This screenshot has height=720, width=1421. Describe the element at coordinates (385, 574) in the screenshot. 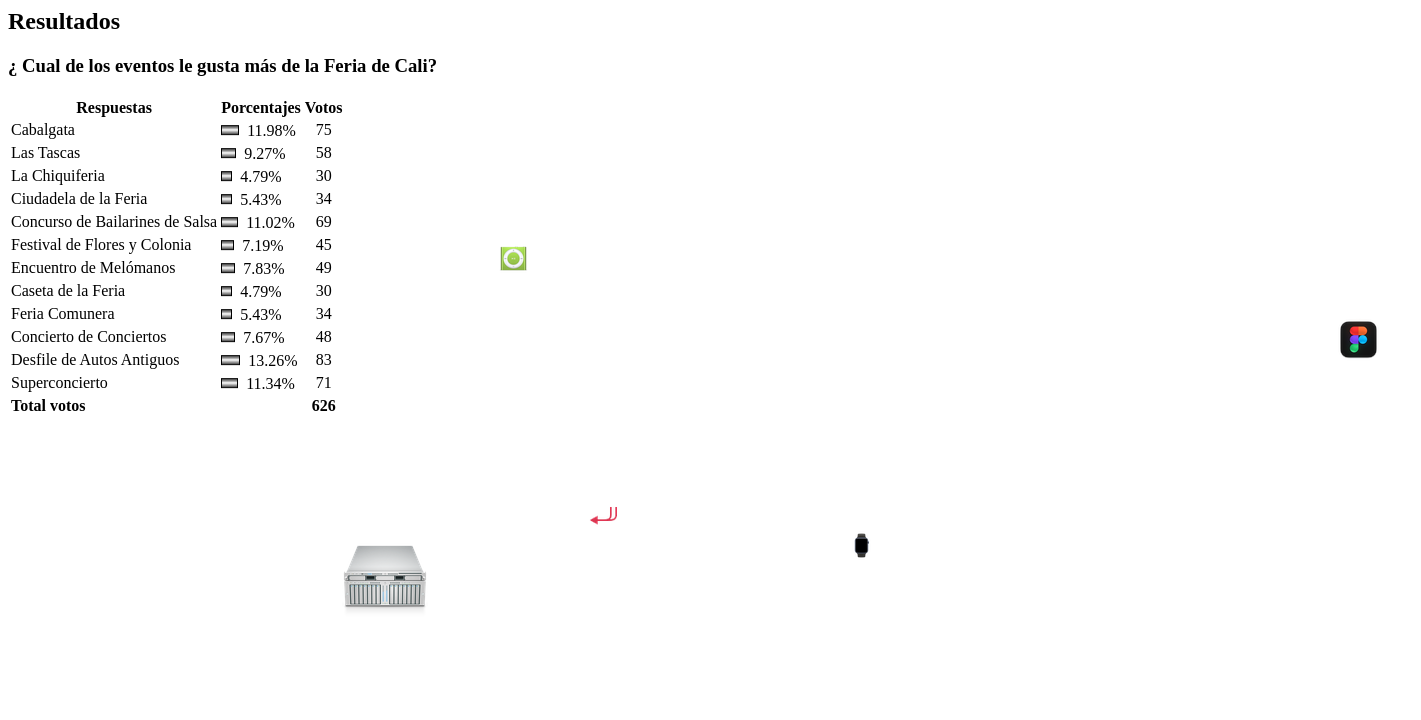

I see `indicates an xserve or rack server in network settings` at that location.